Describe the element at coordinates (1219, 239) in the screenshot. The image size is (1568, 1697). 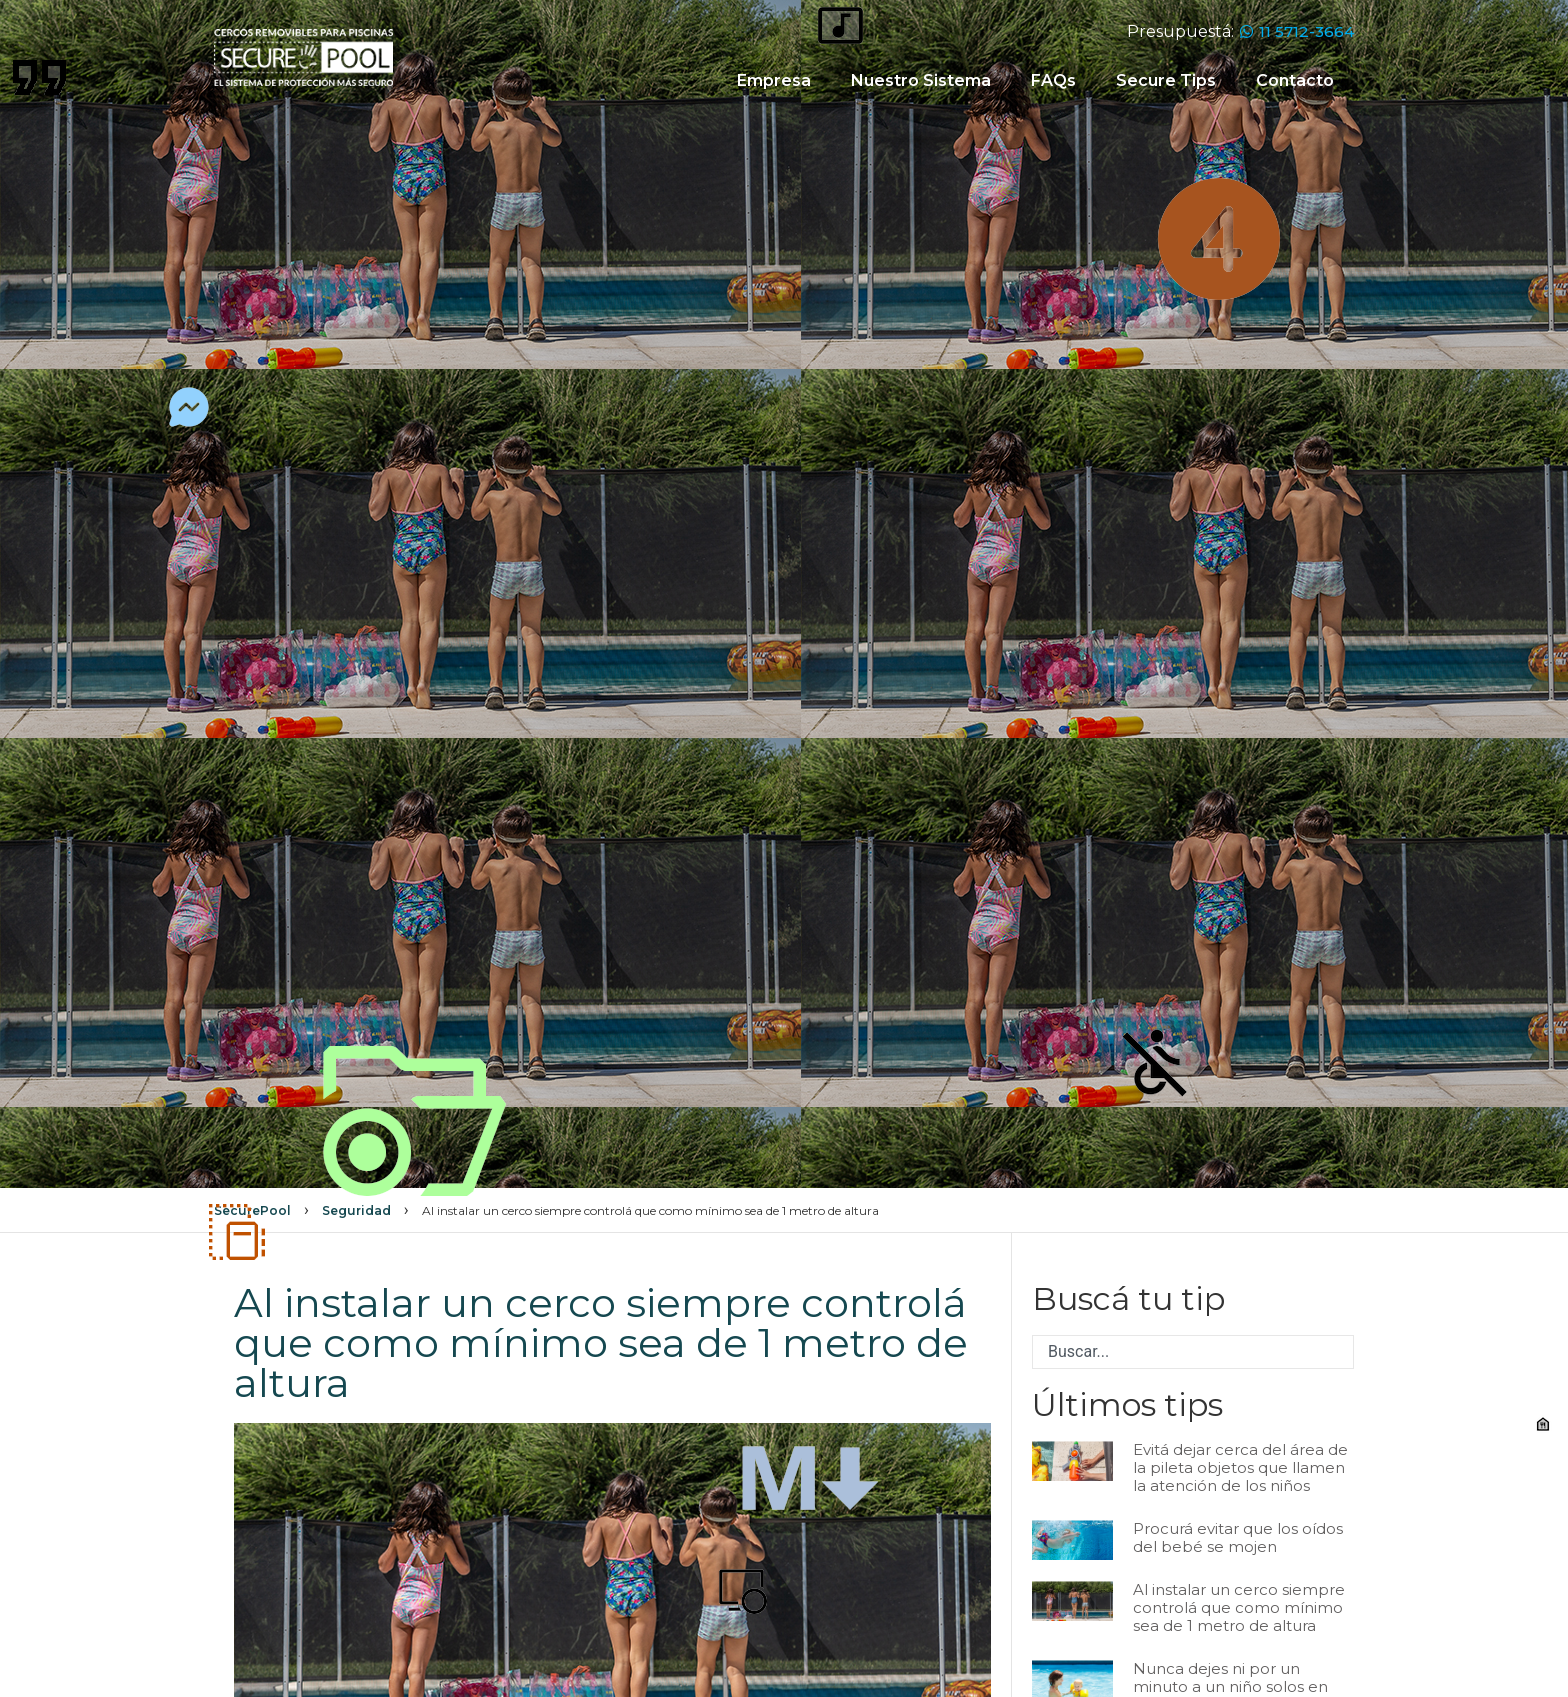
I see `indicates step four in a multi-step process` at that location.